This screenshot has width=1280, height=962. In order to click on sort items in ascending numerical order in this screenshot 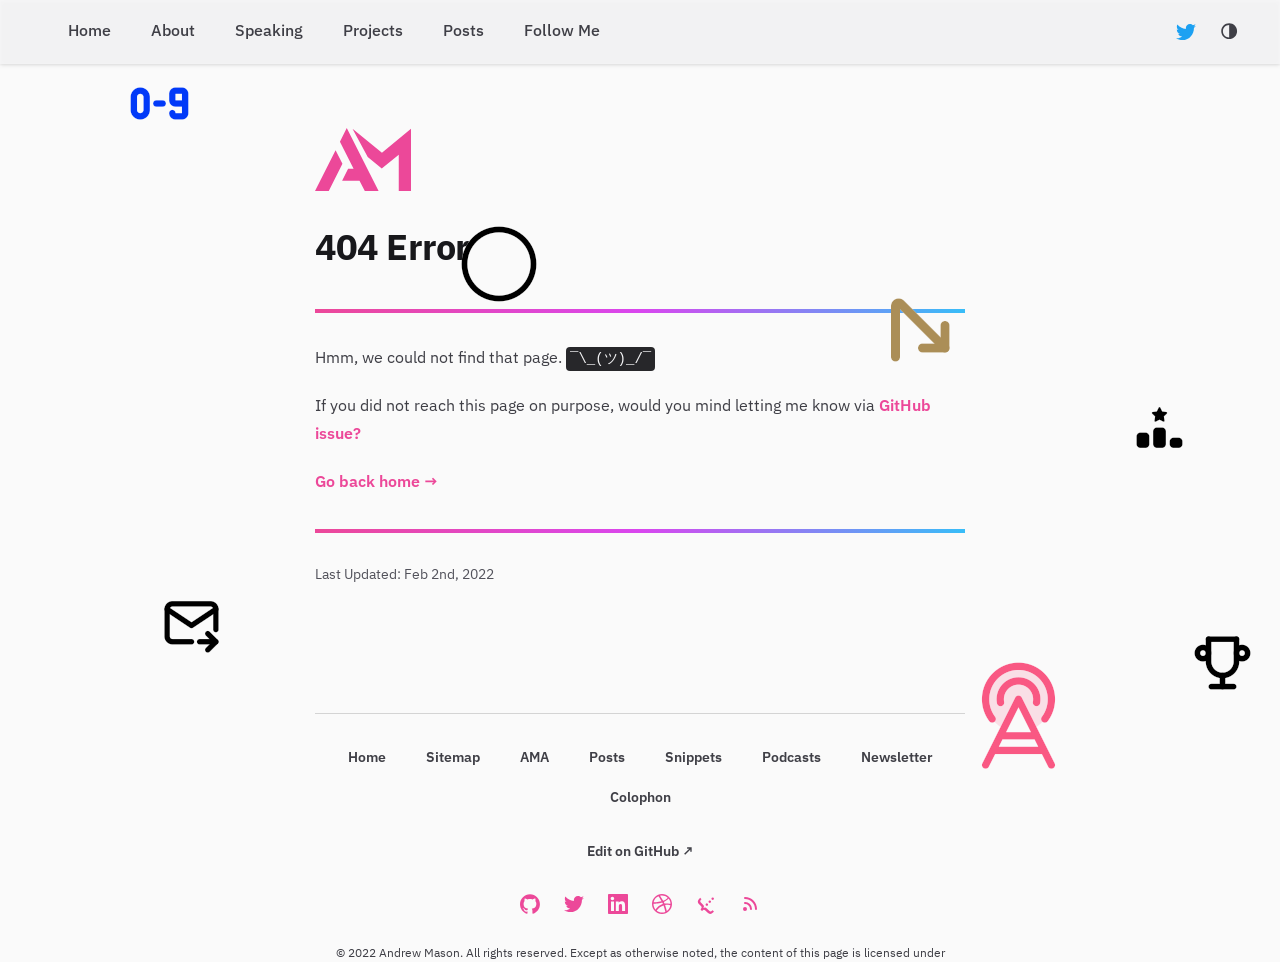, I will do `click(159, 103)`.